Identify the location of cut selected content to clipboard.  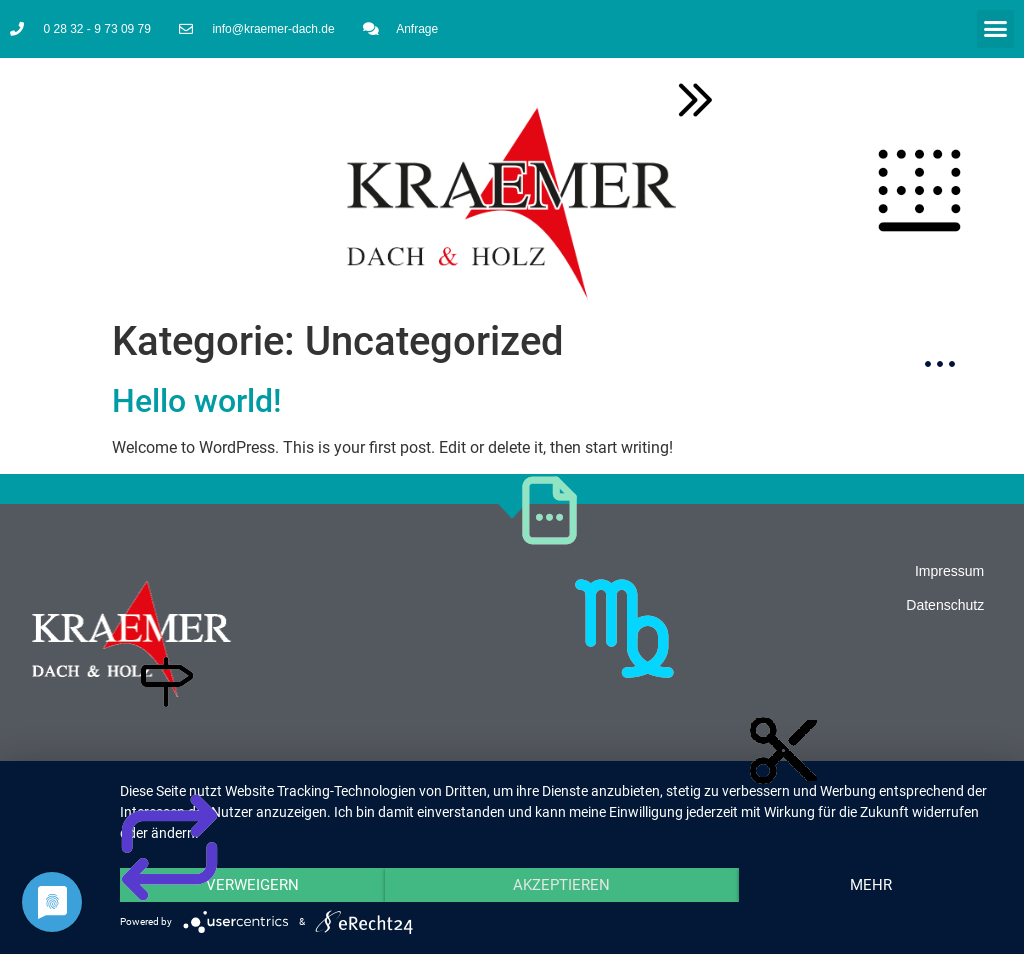
(783, 750).